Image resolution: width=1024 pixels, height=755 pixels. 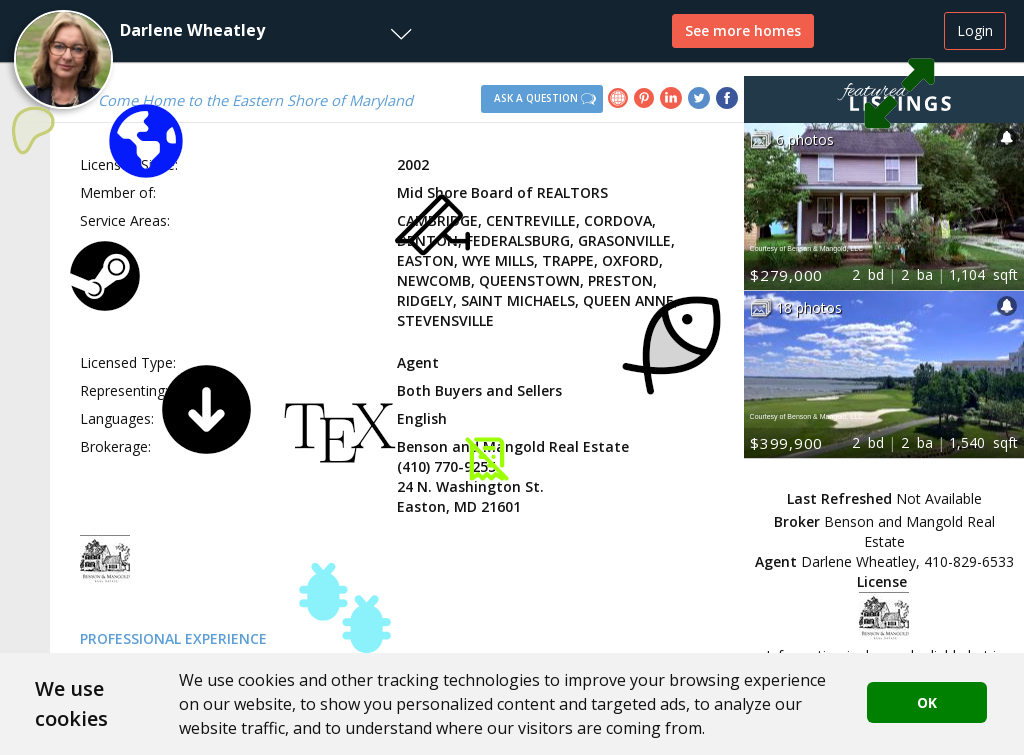 I want to click on TeX typesetting system logo, so click(x=340, y=433).